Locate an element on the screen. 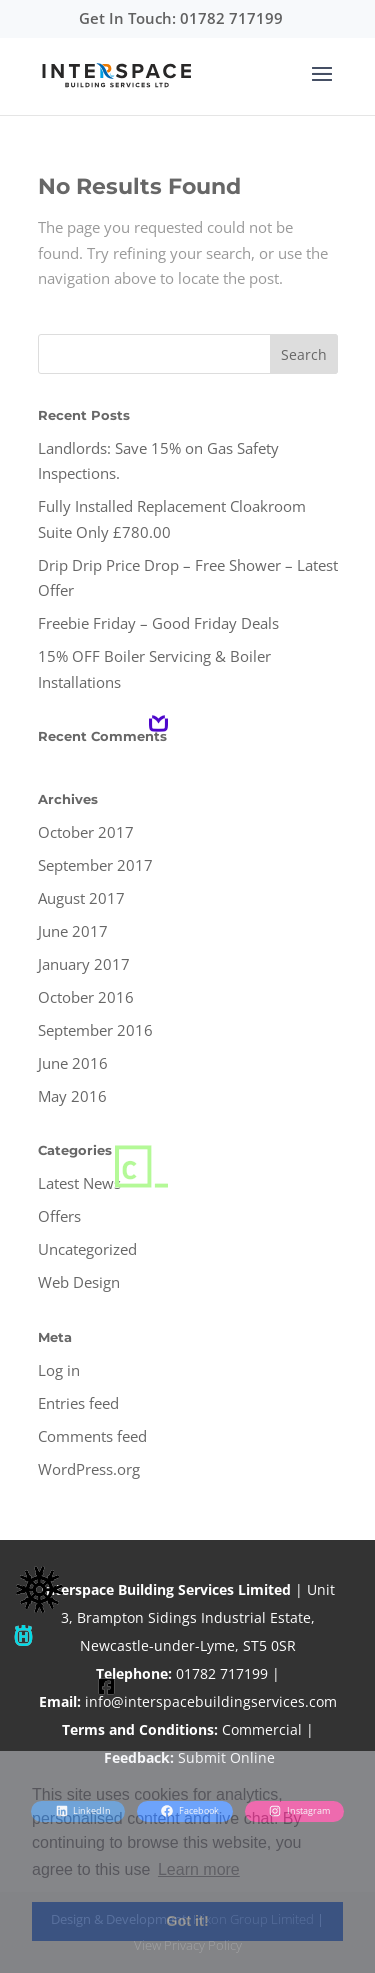 Image resolution: width=375 pixels, height=1973 pixels. husqvarna brand logo is located at coordinates (23, 1635).